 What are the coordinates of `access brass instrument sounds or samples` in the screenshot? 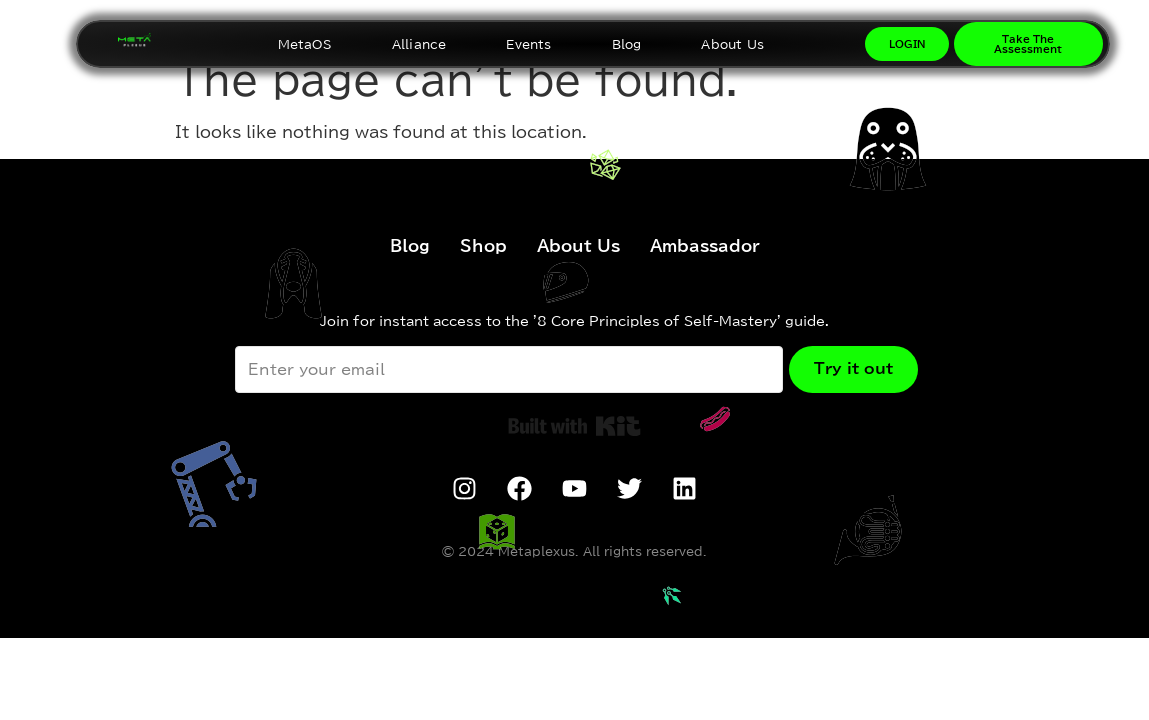 It's located at (868, 530).